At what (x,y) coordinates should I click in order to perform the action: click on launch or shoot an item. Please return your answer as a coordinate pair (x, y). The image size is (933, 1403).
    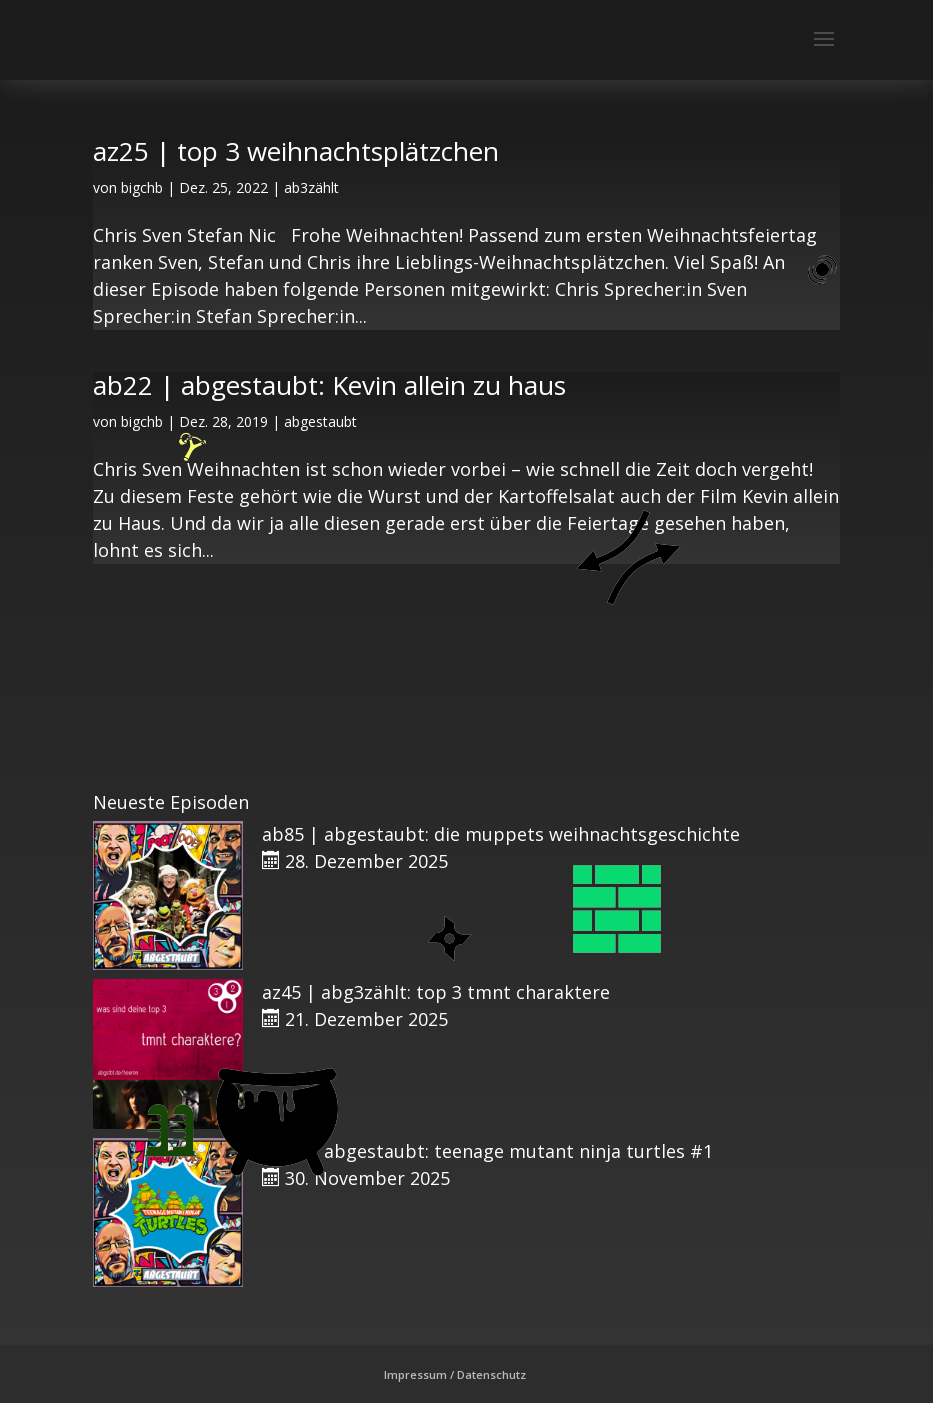
    Looking at the image, I should click on (192, 447).